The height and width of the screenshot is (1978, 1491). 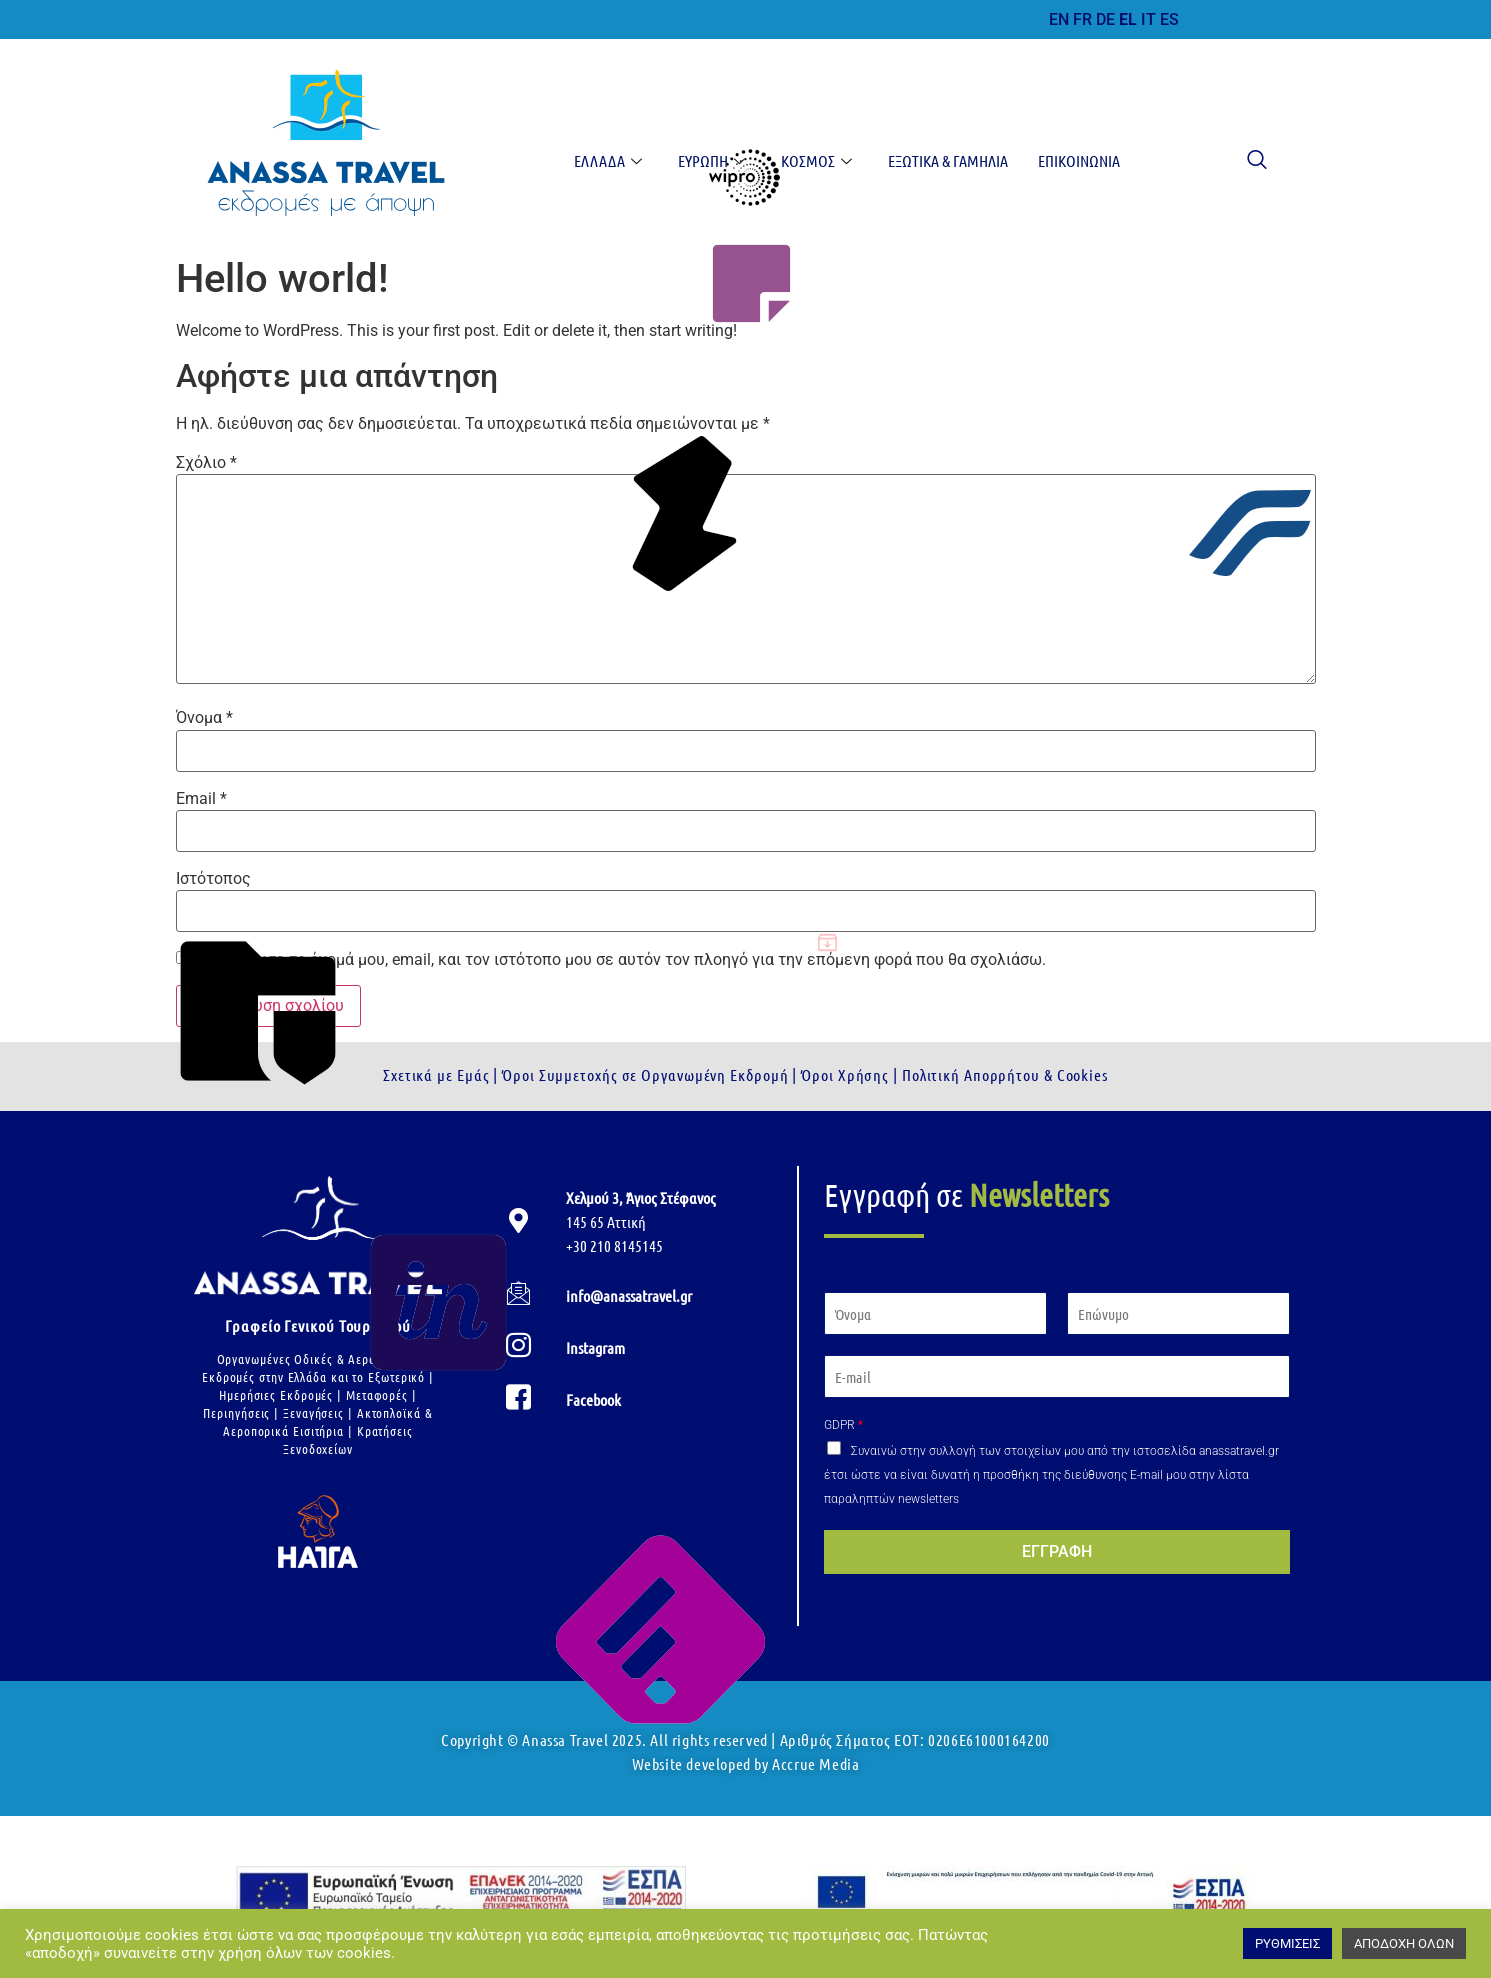 I want to click on open InVision app, so click(x=438, y=1302).